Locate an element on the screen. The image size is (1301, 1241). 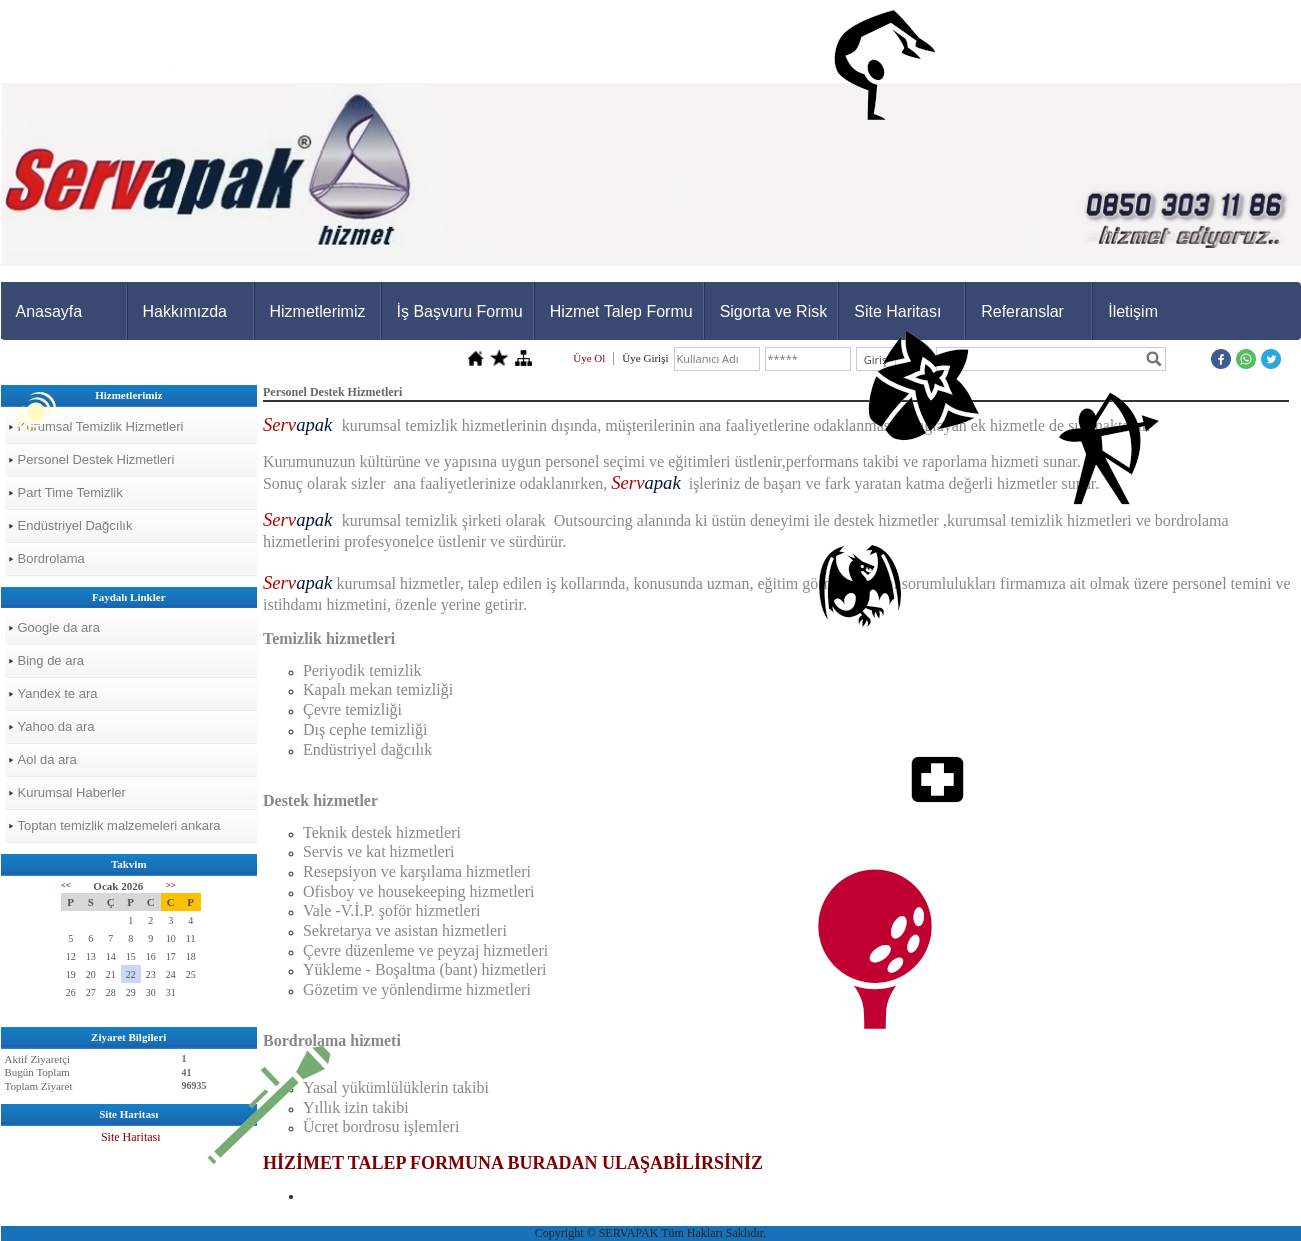
access golf game or mini-golf feature is located at coordinates (875, 948).